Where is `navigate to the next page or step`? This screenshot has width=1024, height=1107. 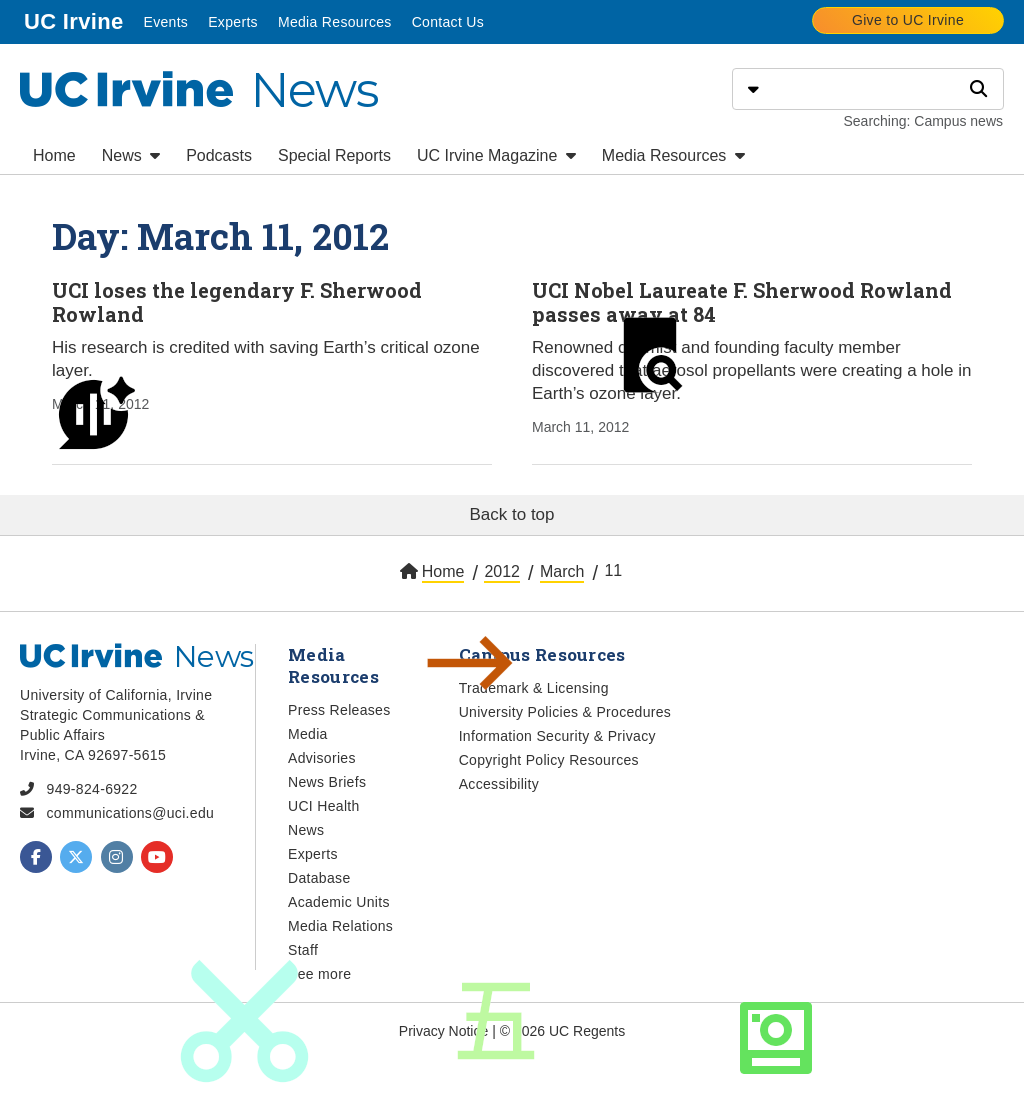
navigate to the next page or step is located at coordinates (470, 663).